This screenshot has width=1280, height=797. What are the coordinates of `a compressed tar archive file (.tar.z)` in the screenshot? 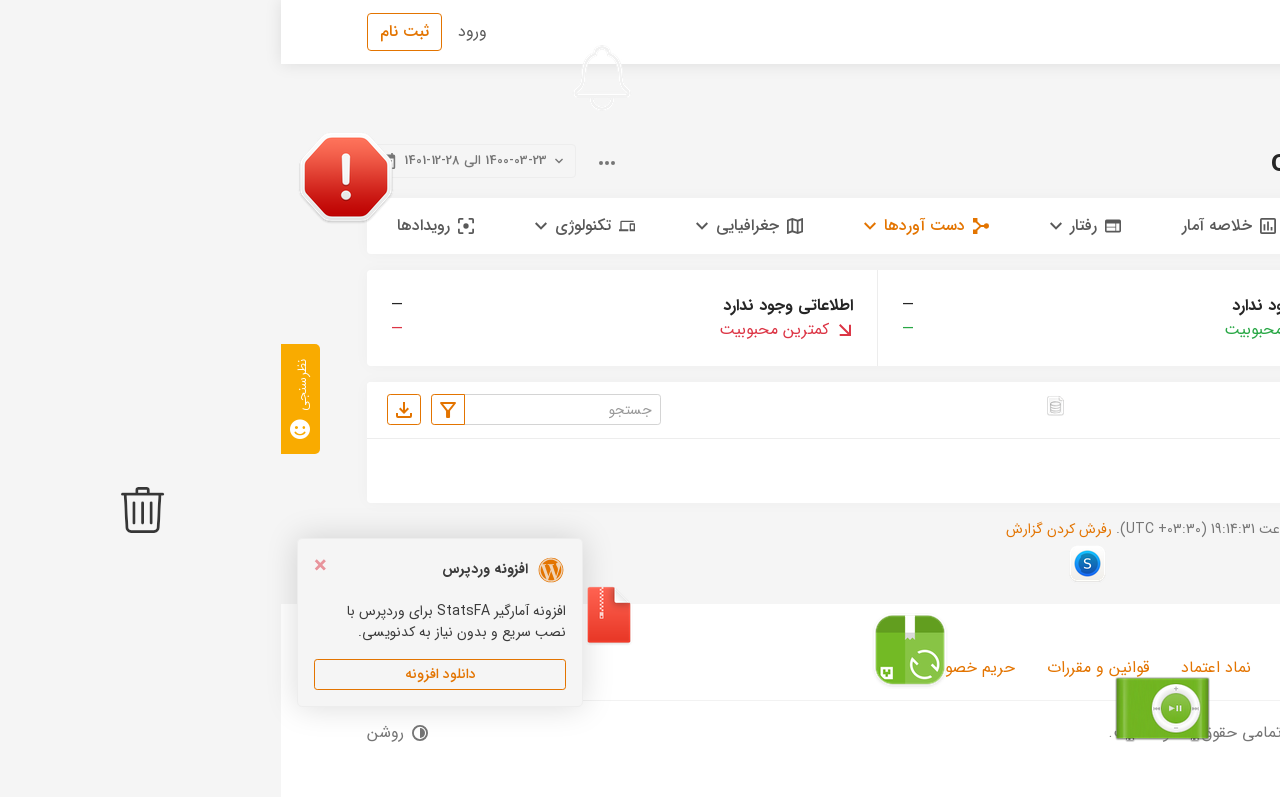 It's located at (609, 616).